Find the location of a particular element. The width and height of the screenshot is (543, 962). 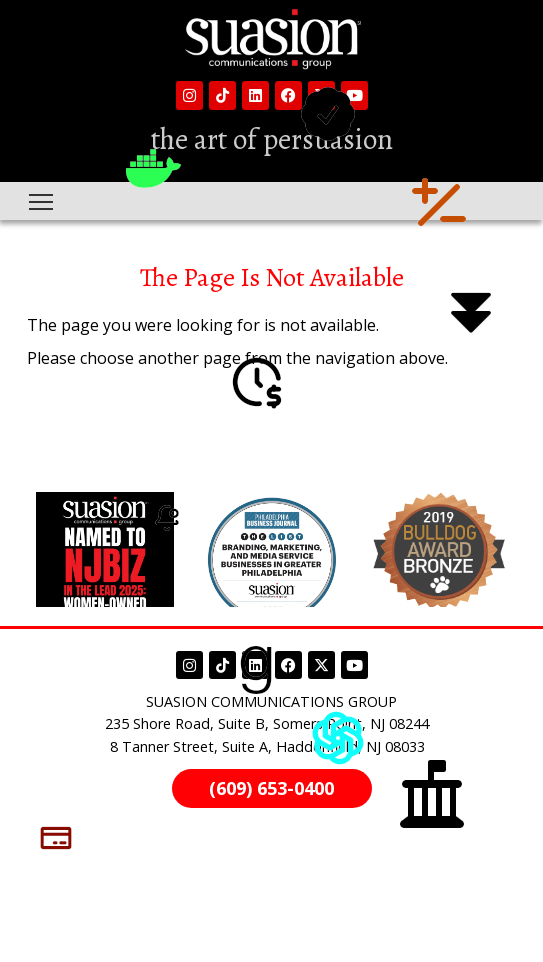

access OpenAI services or ChatGPT is located at coordinates (338, 738).